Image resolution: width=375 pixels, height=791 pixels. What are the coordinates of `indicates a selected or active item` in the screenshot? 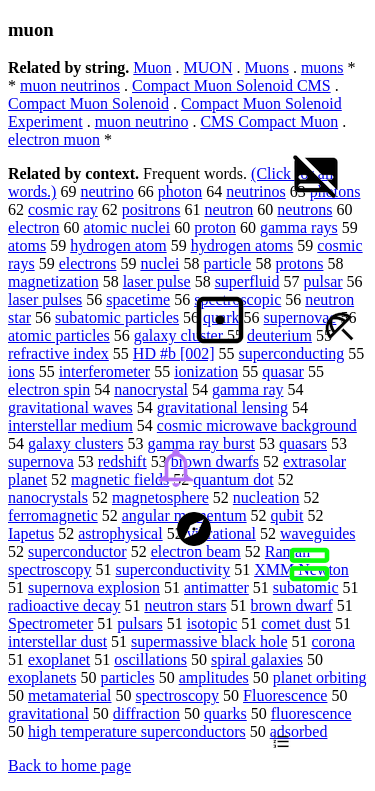 It's located at (220, 320).